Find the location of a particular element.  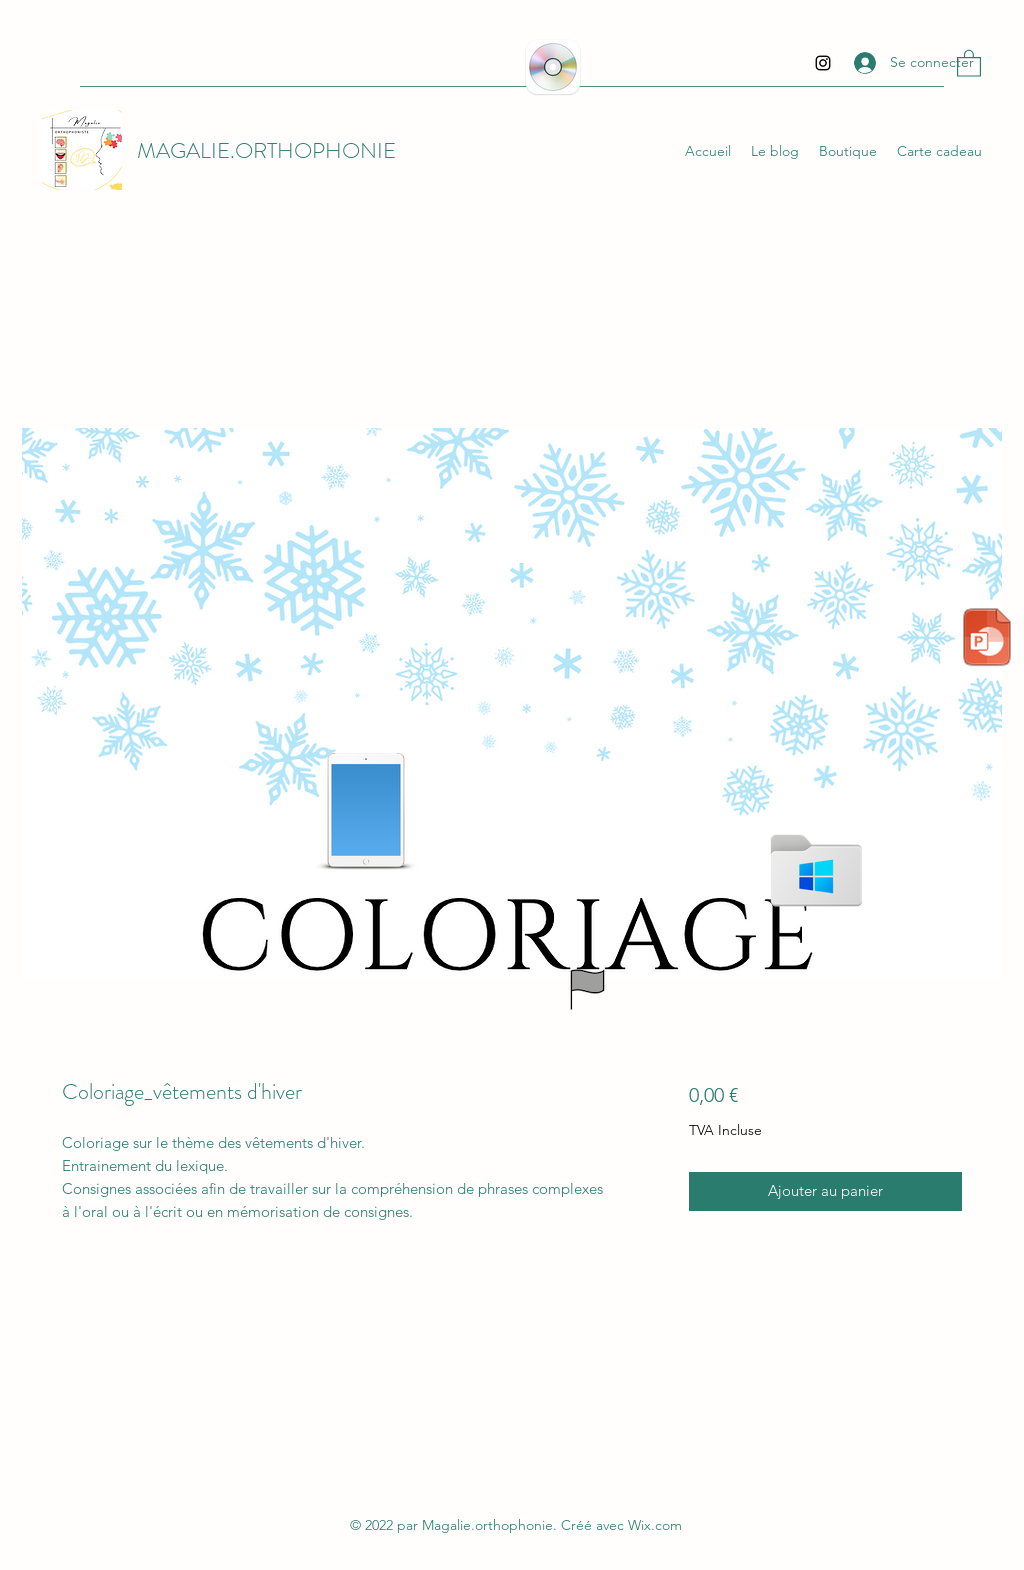

open windows system files folder is located at coordinates (816, 873).